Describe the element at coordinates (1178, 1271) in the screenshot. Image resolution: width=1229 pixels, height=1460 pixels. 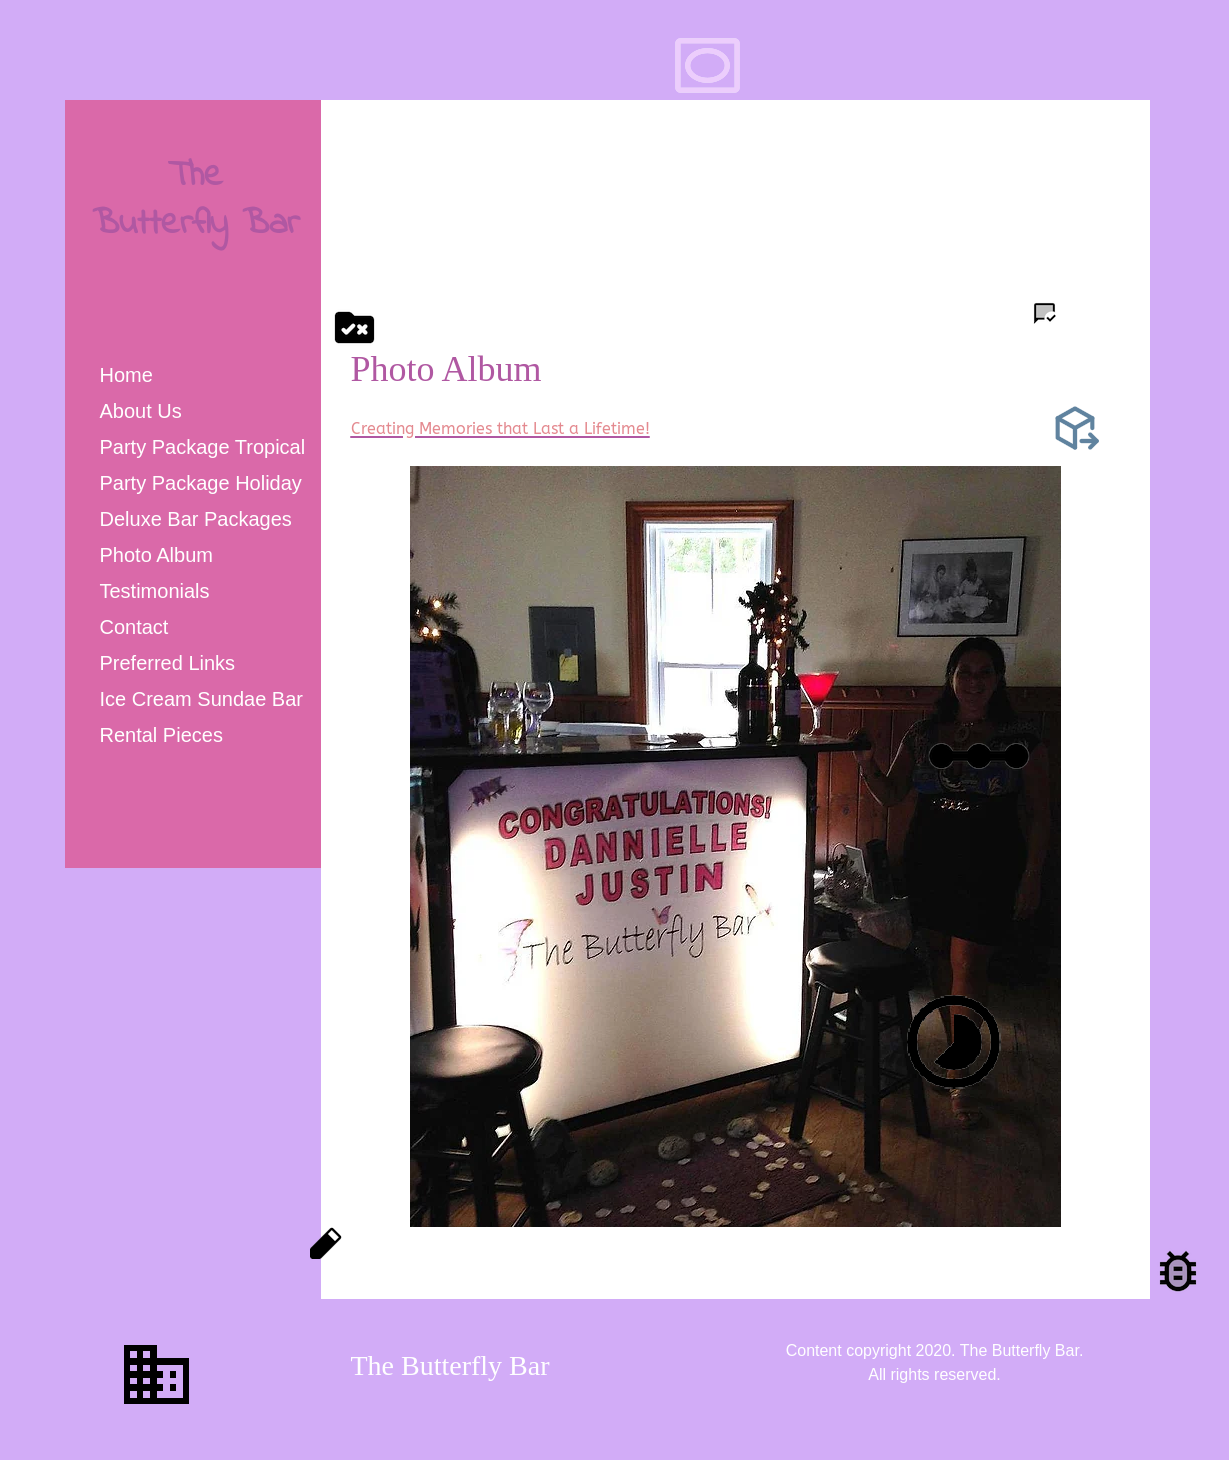
I see `report a bug or issue` at that location.